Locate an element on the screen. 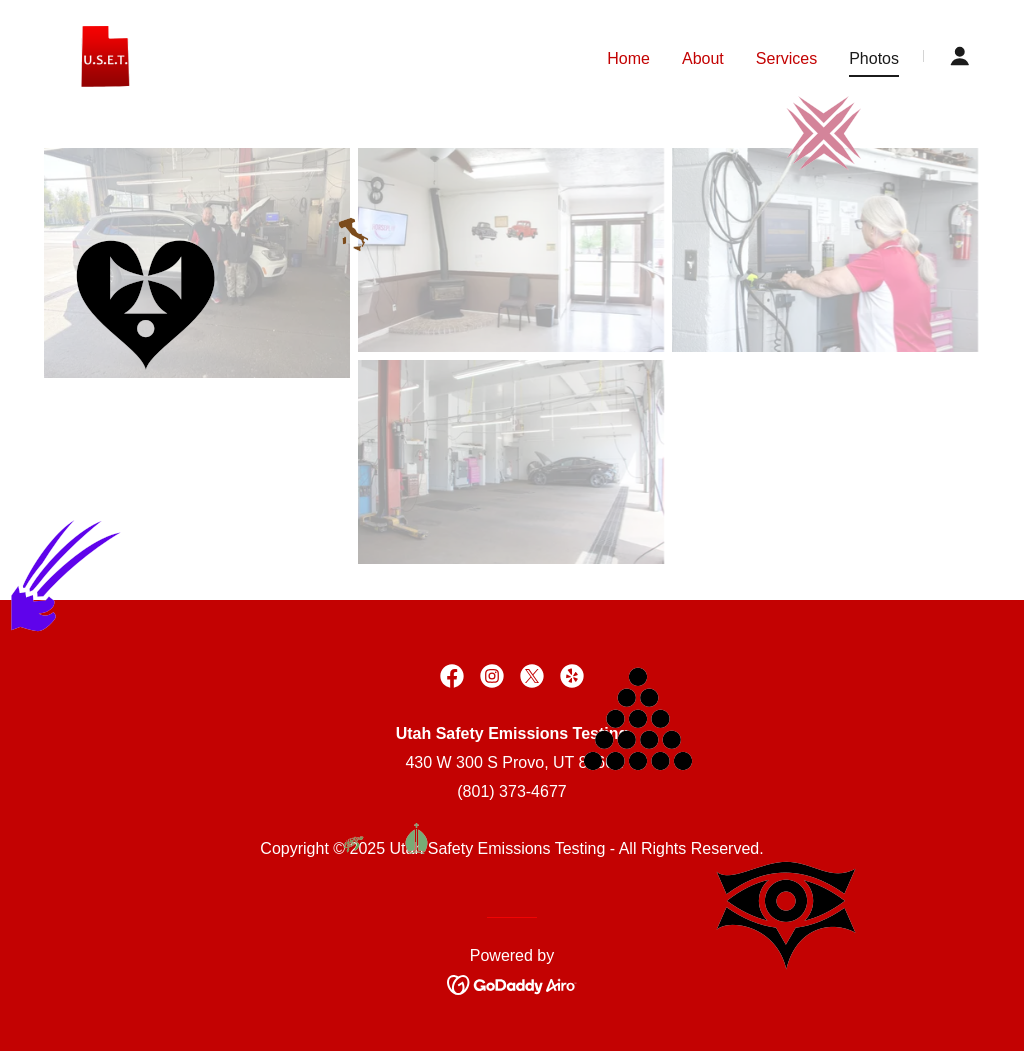 The image size is (1024, 1051). select wolverine character or skin is located at coordinates (68, 574).